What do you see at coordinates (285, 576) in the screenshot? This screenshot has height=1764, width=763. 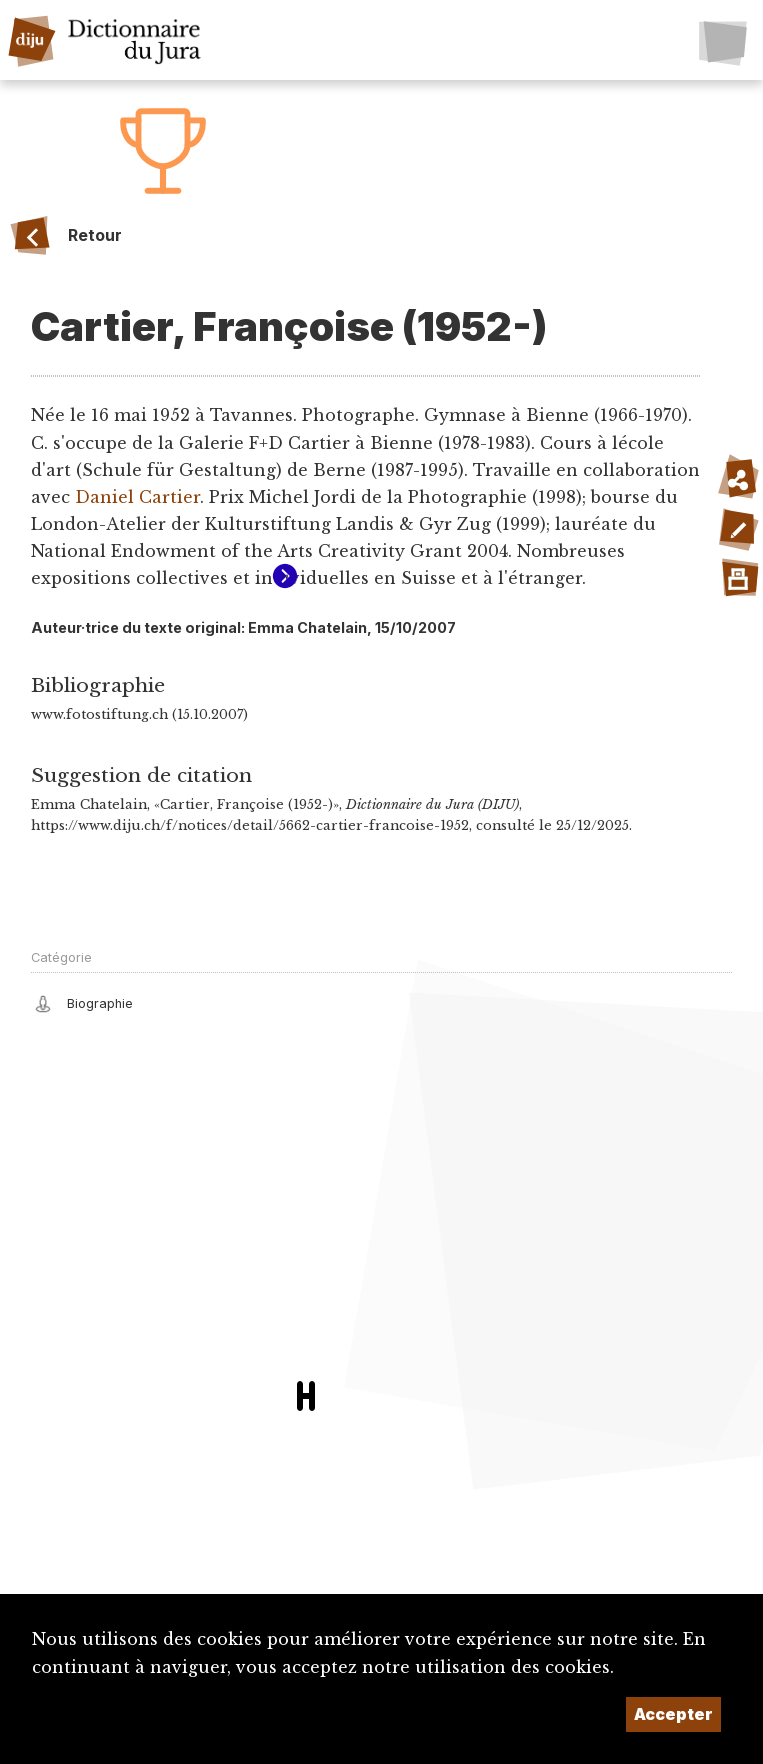 I see `go to the next item or page` at bounding box center [285, 576].